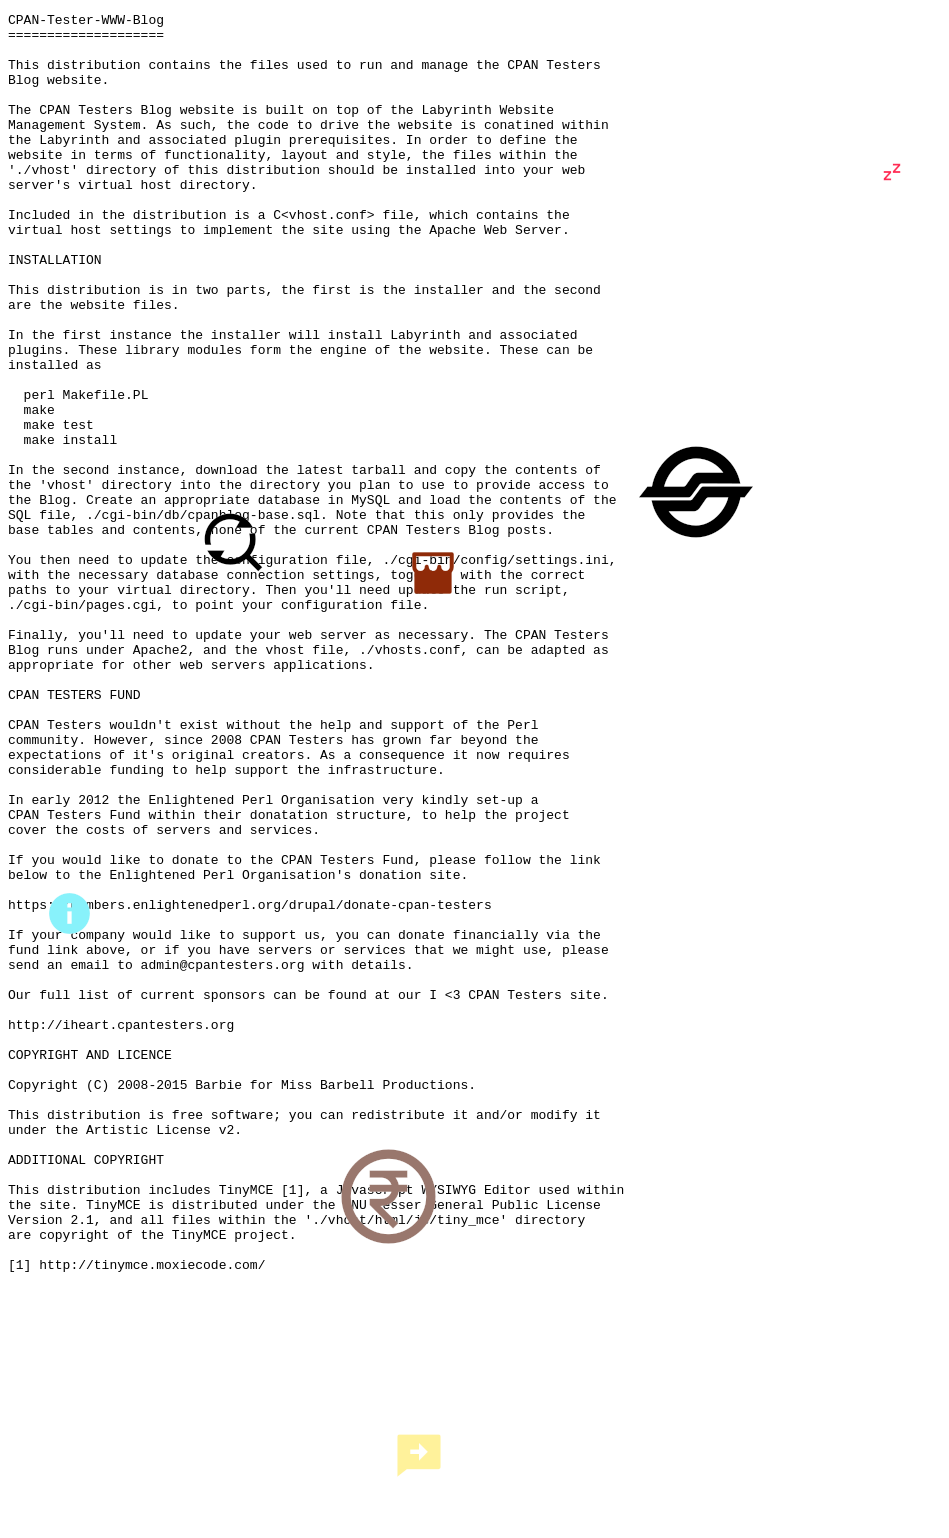  What do you see at coordinates (233, 542) in the screenshot?
I see `find and replace text in a document` at bounding box center [233, 542].